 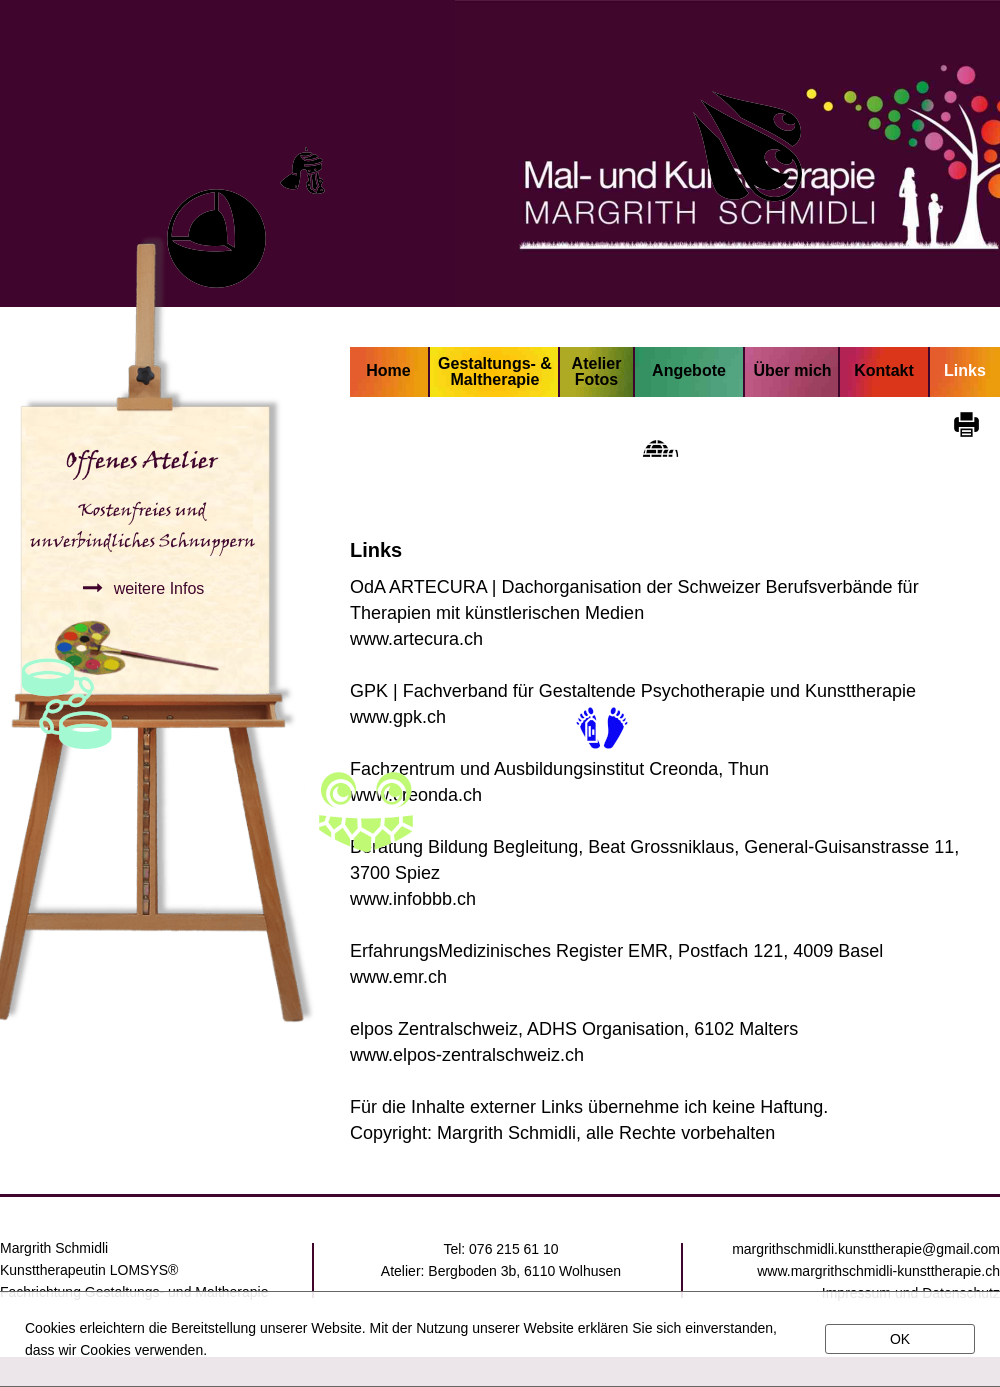 I want to click on winter or arctic themed content, so click(x=660, y=448).